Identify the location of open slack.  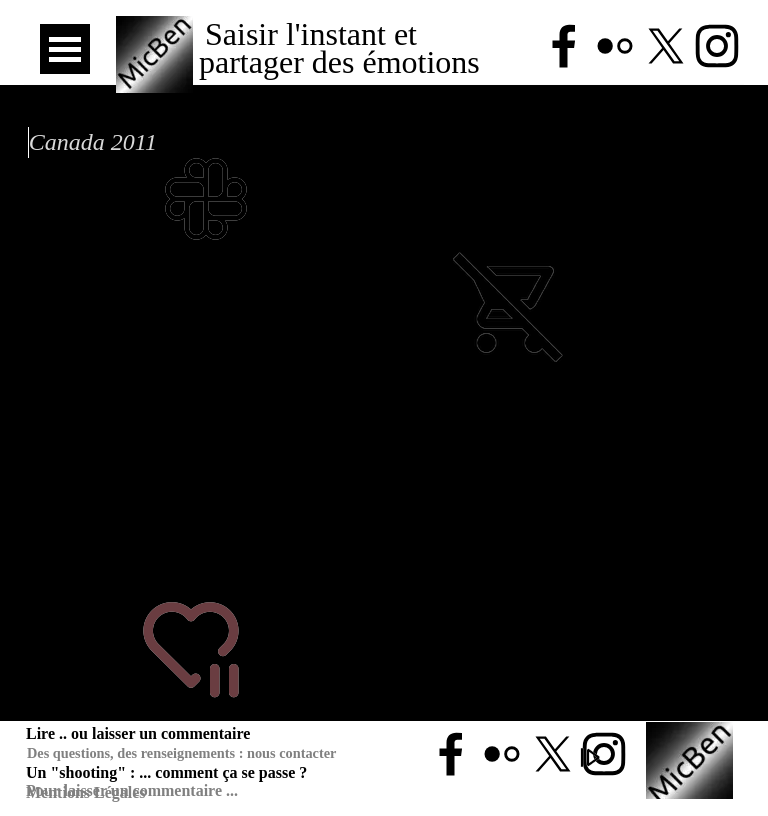
(206, 199).